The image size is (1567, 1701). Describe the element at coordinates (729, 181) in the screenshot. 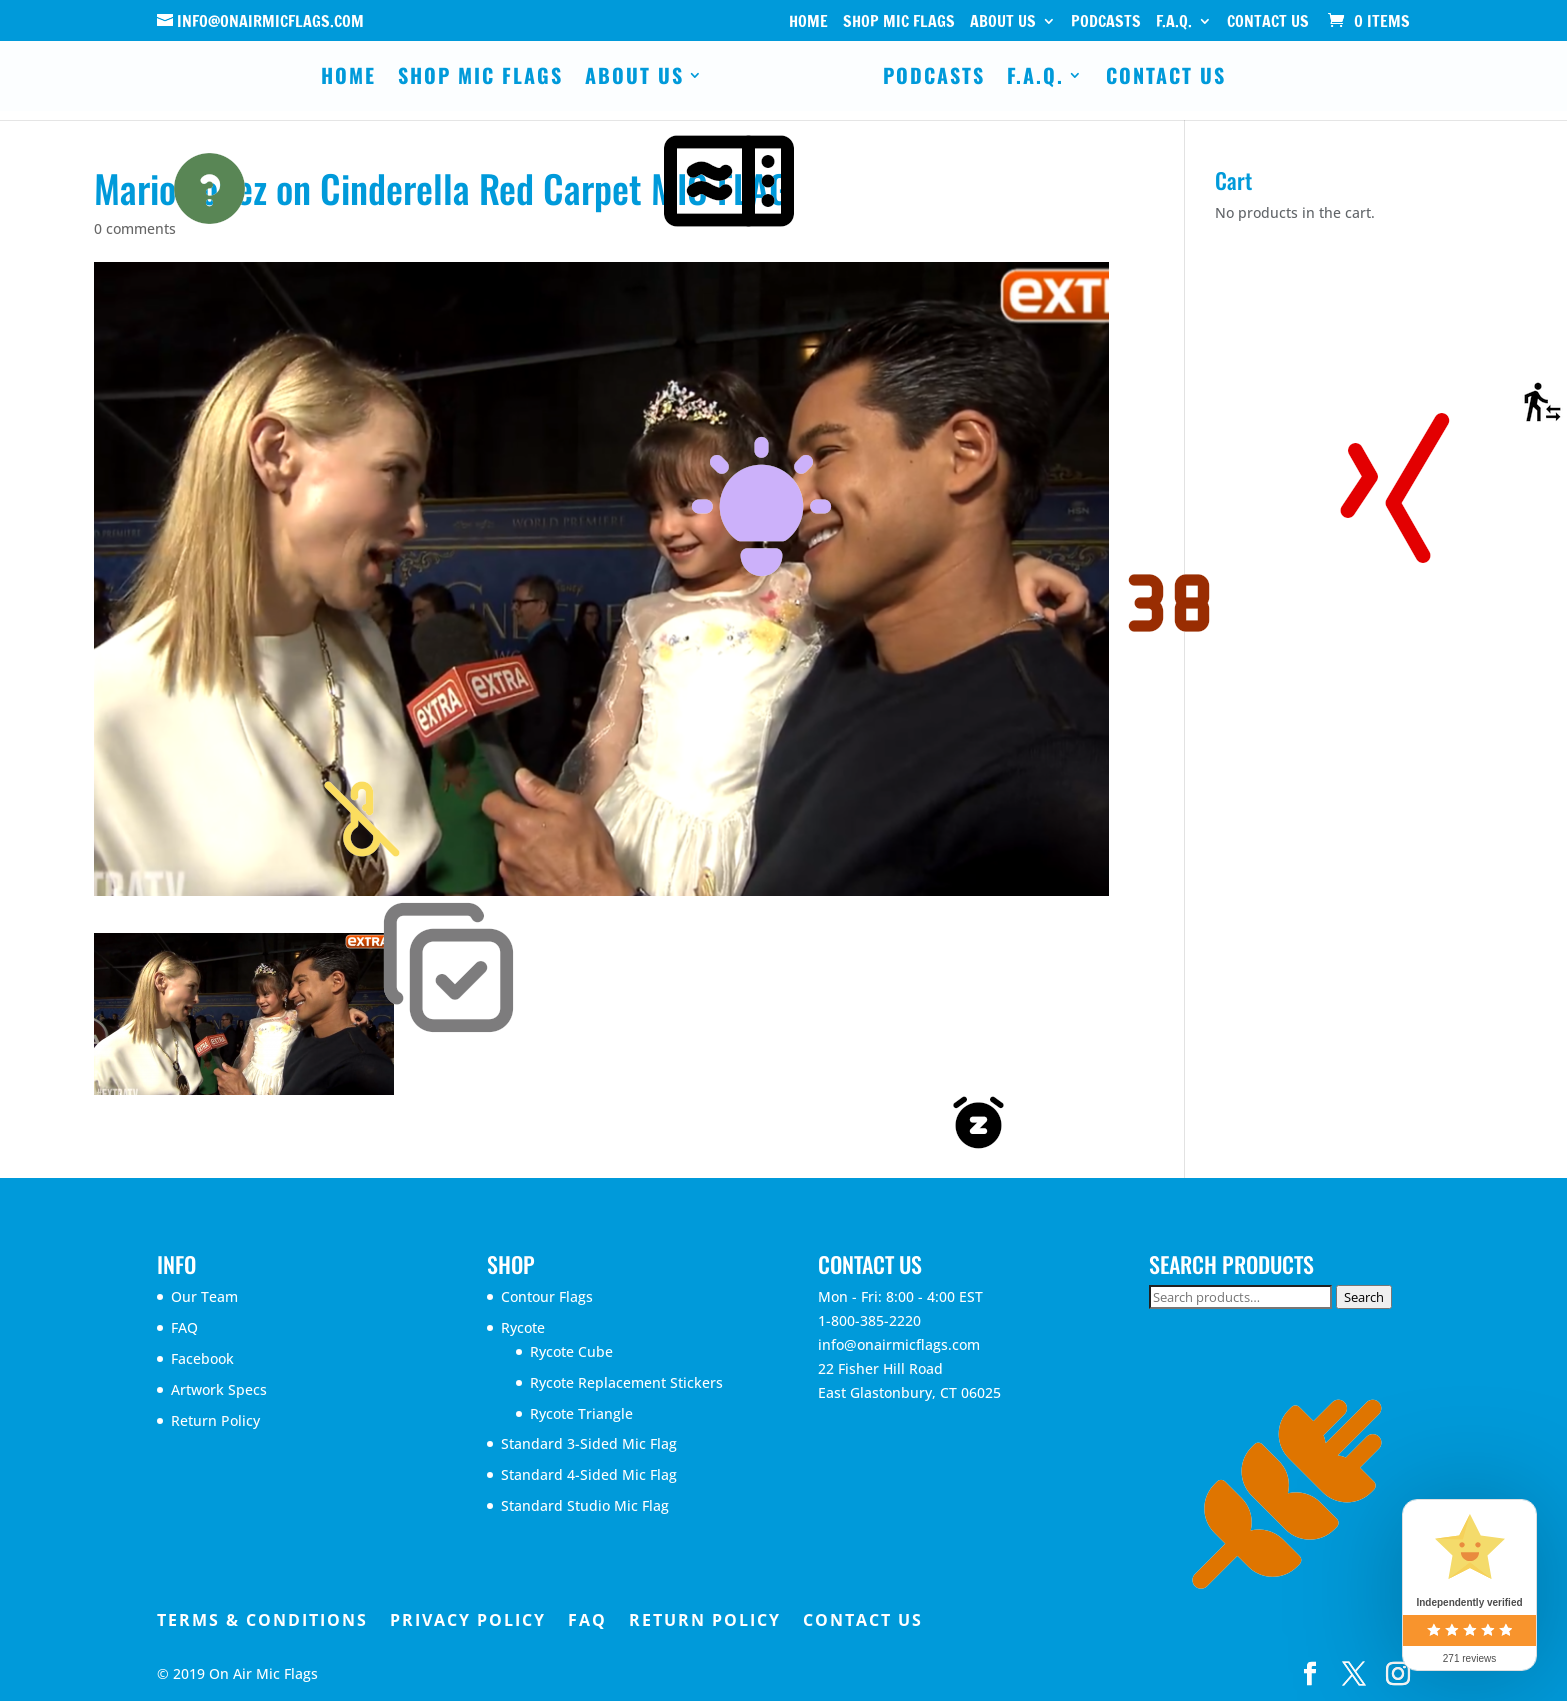

I see `access microwave or kitchen appliance controls` at that location.